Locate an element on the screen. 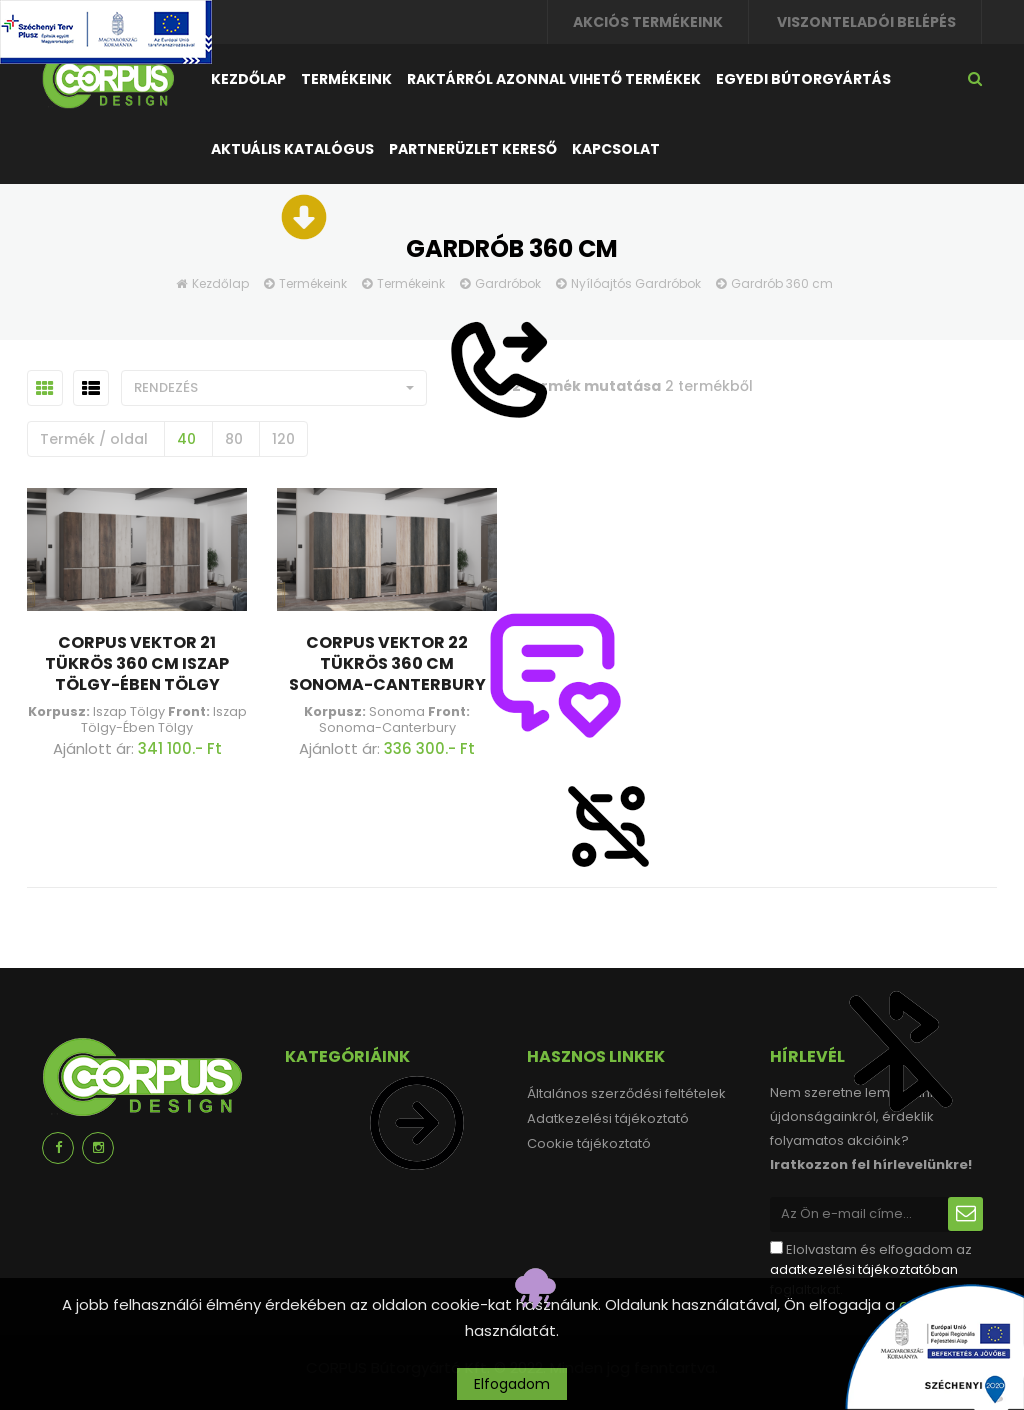  indicates thunderstorm weather conditions is located at coordinates (535, 1288).